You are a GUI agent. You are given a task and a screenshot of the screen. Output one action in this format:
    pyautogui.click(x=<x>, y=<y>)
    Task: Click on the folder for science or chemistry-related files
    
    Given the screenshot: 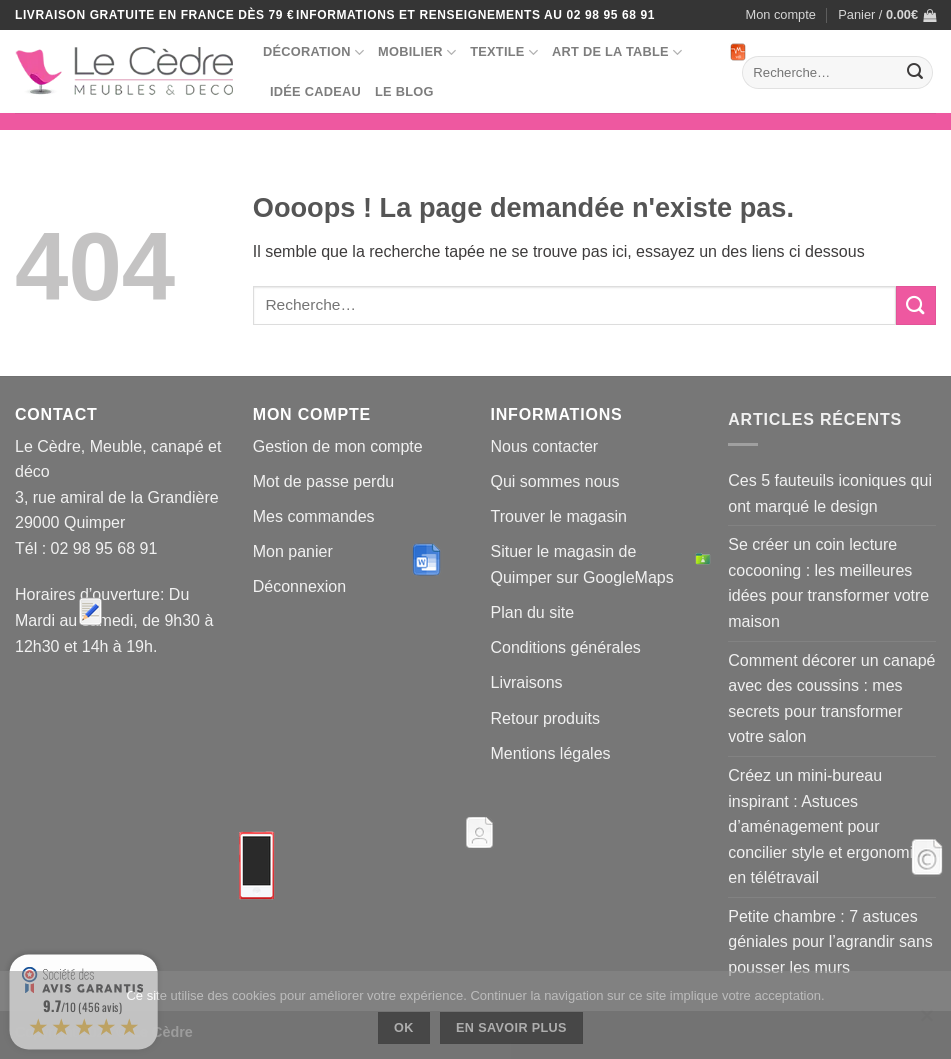 What is the action you would take?
    pyautogui.click(x=703, y=559)
    